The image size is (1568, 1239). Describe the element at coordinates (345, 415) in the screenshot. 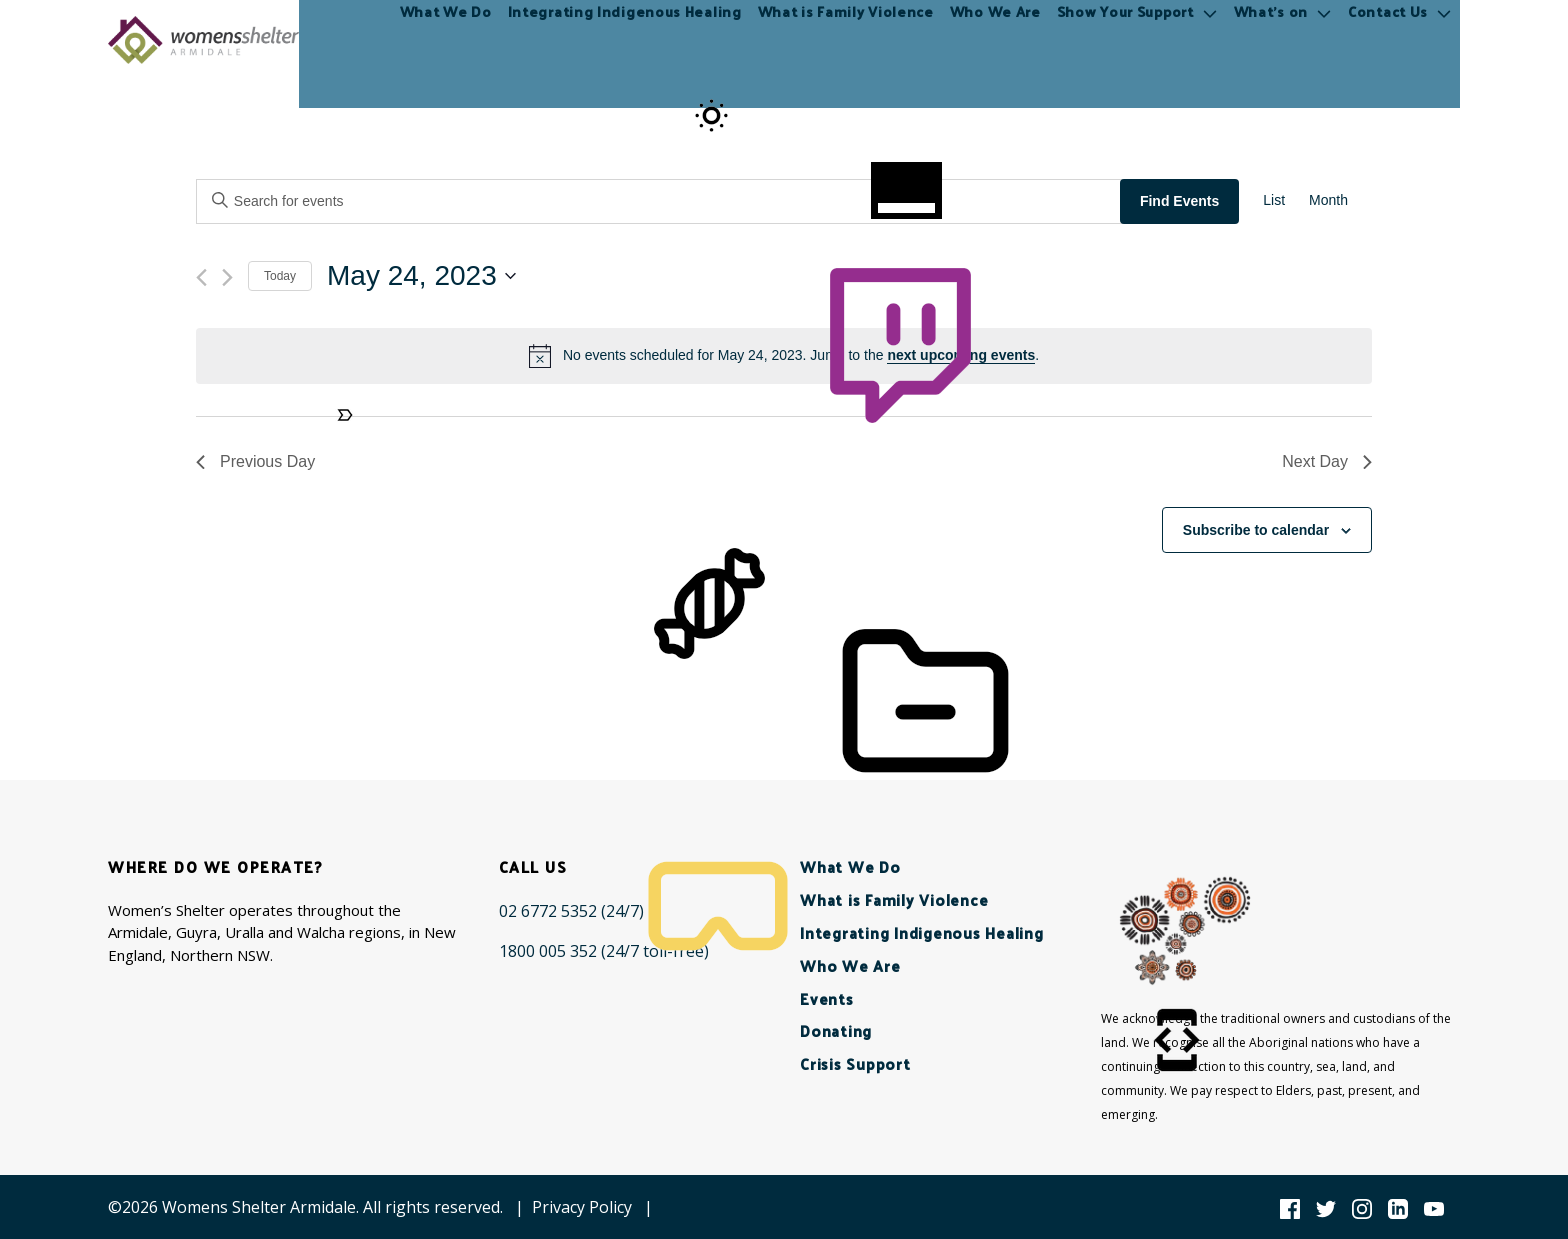

I see `mark a message or item as important` at that location.